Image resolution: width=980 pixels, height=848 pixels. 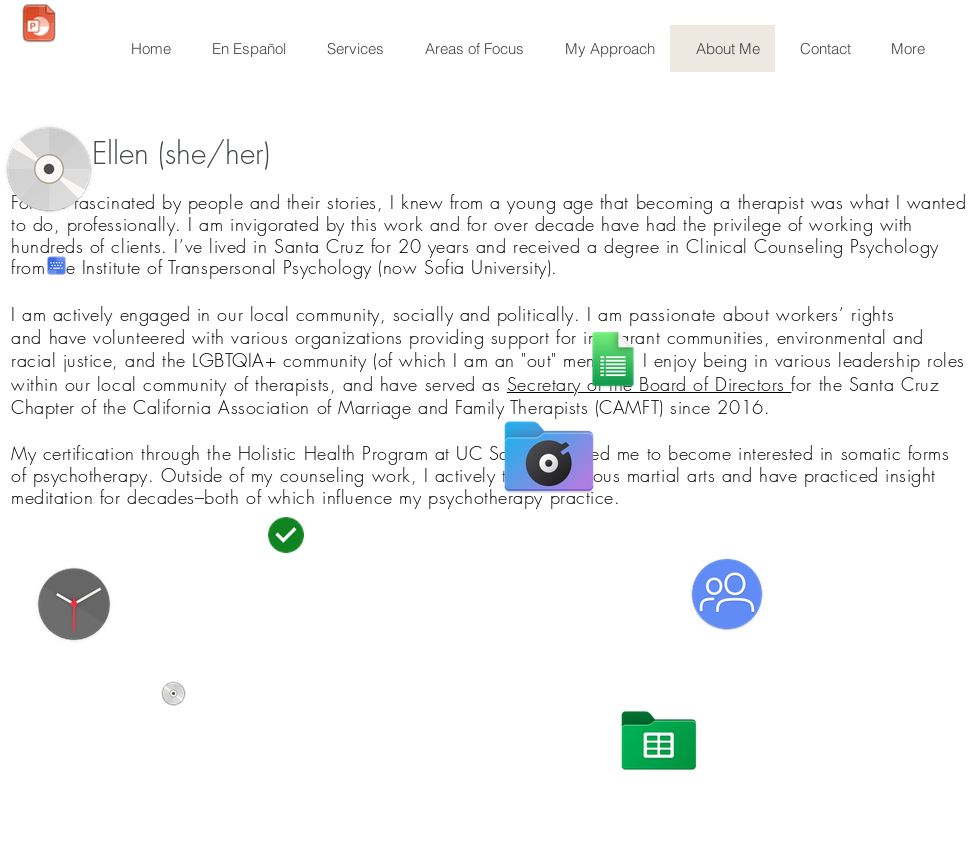 What do you see at coordinates (173, 693) in the screenshot?
I see `indicates a blu-ray disc drive or media` at bounding box center [173, 693].